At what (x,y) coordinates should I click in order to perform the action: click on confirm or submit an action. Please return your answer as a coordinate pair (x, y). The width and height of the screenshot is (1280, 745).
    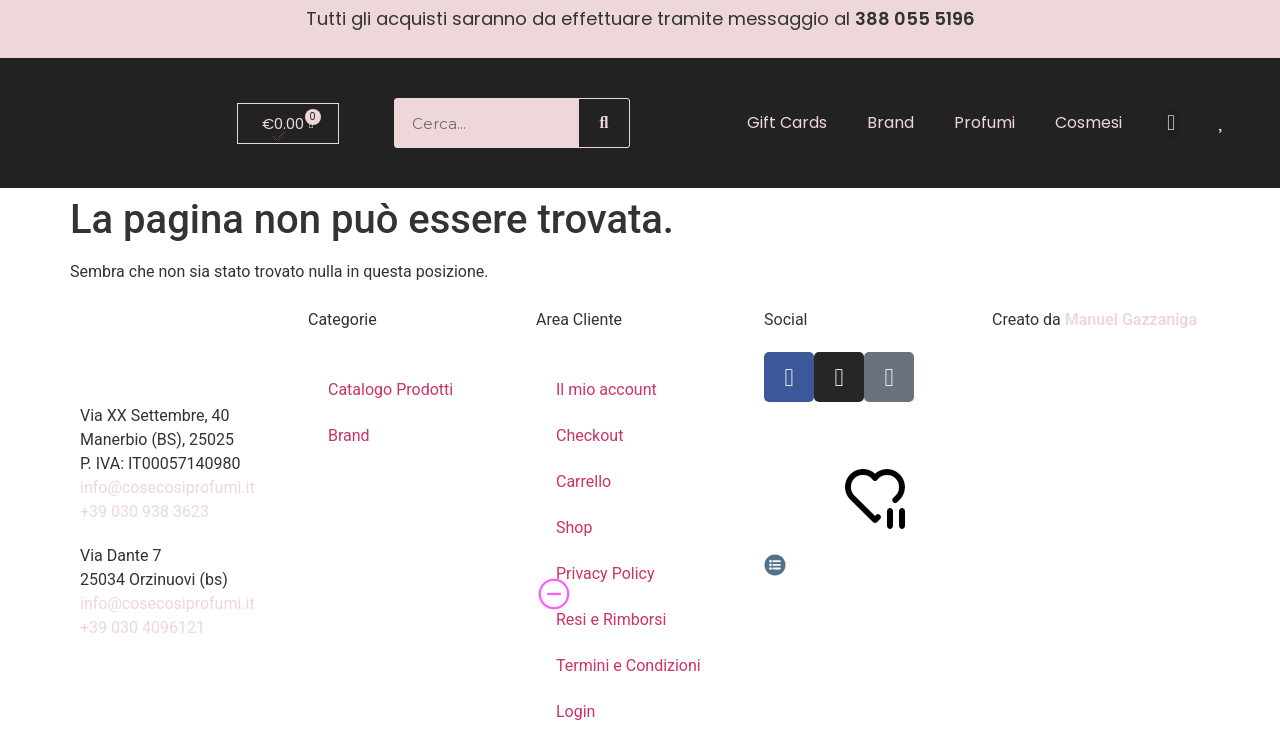
    Looking at the image, I should click on (279, 136).